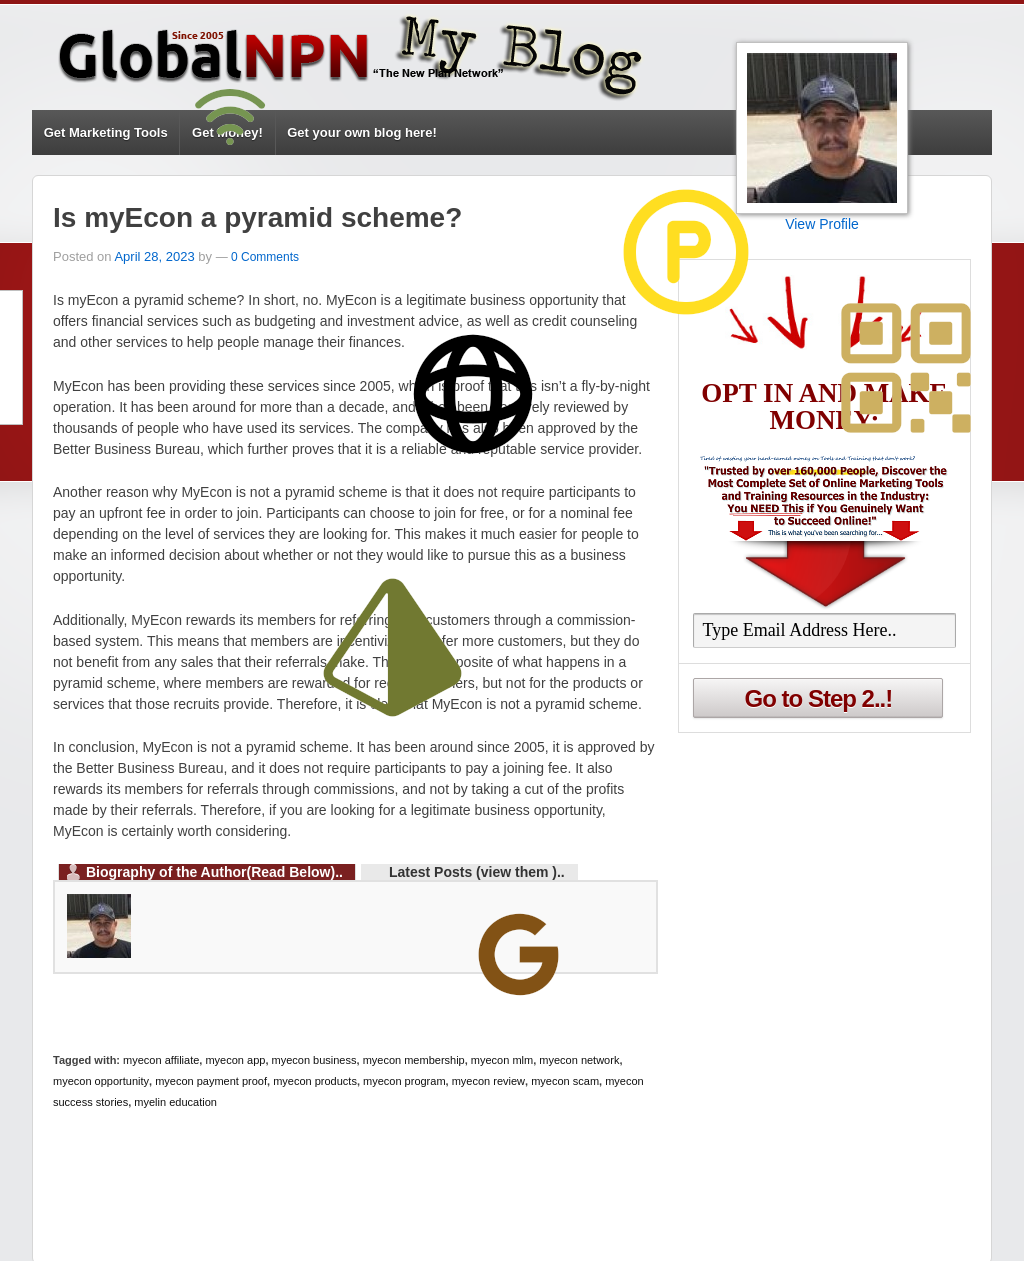 The image size is (1024, 1261). What do you see at coordinates (230, 117) in the screenshot?
I see `indicates active wifi connection` at bounding box center [230, 117].